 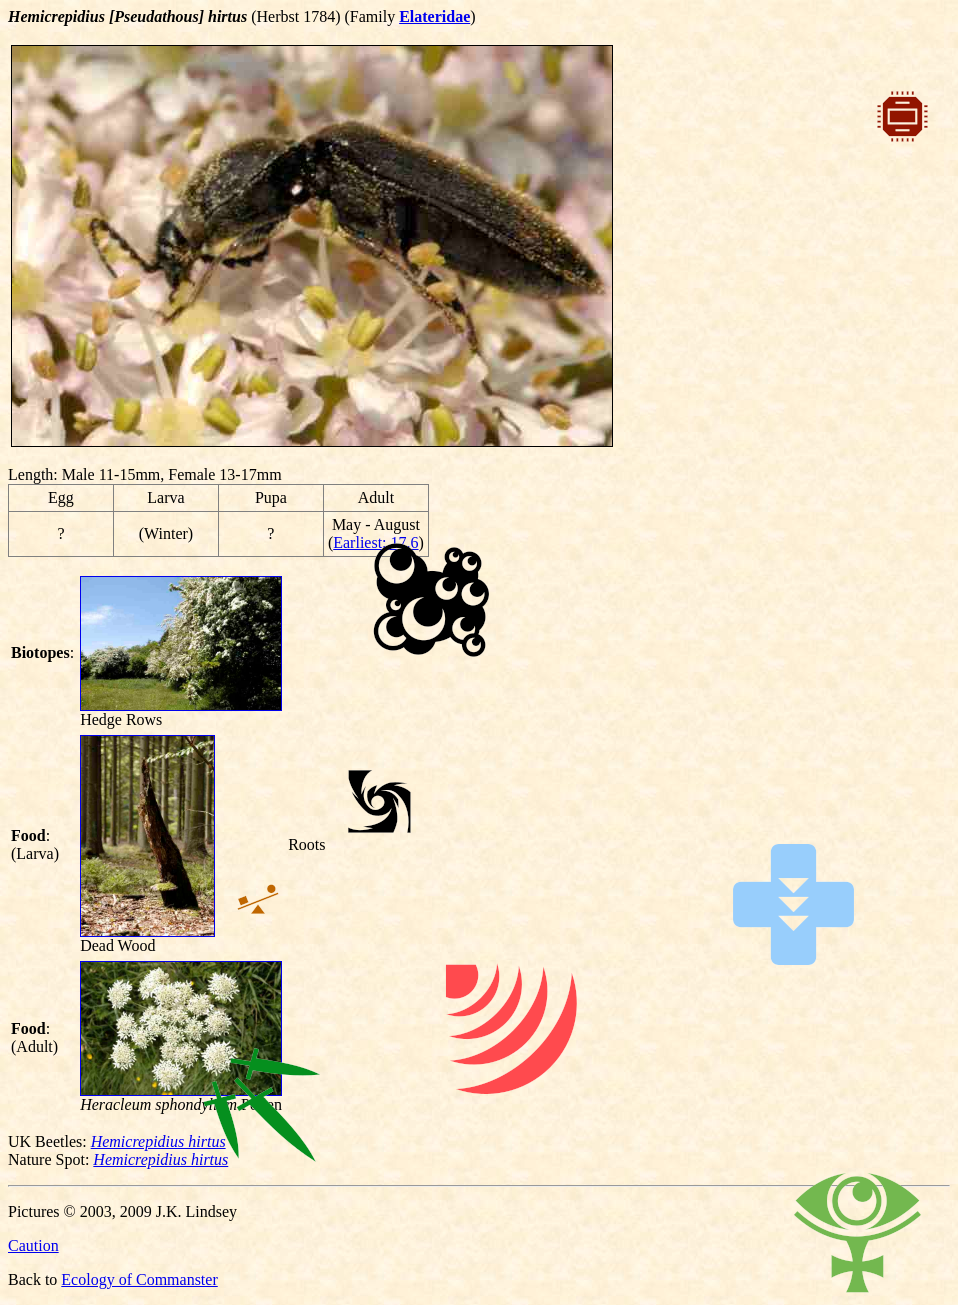 What do you see at coordinates (430, 601) in the screenshot?
I see `indicates foam or bubbles effect in game` at bounding box center [430, 601].